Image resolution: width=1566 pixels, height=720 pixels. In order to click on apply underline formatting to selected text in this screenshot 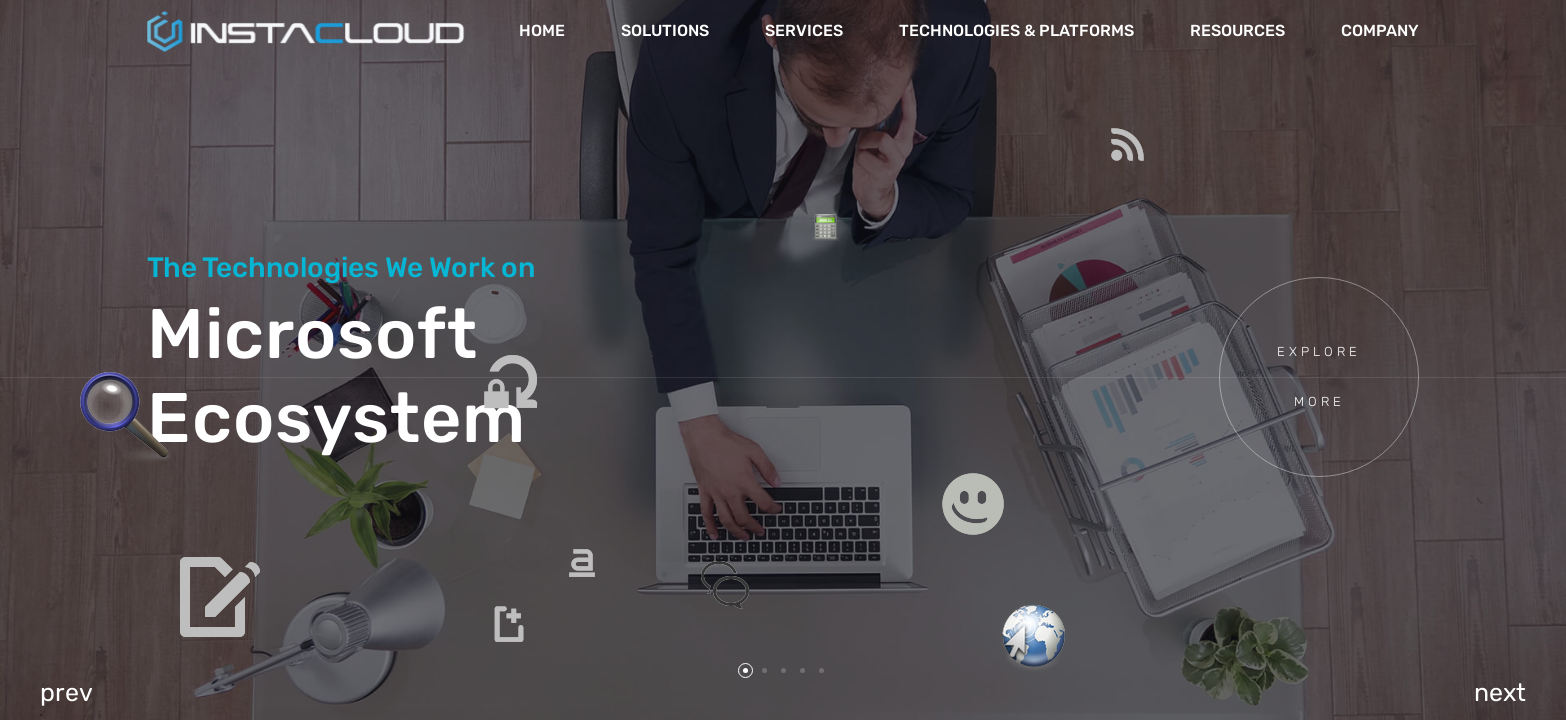, I will do `click(582, 562)`.